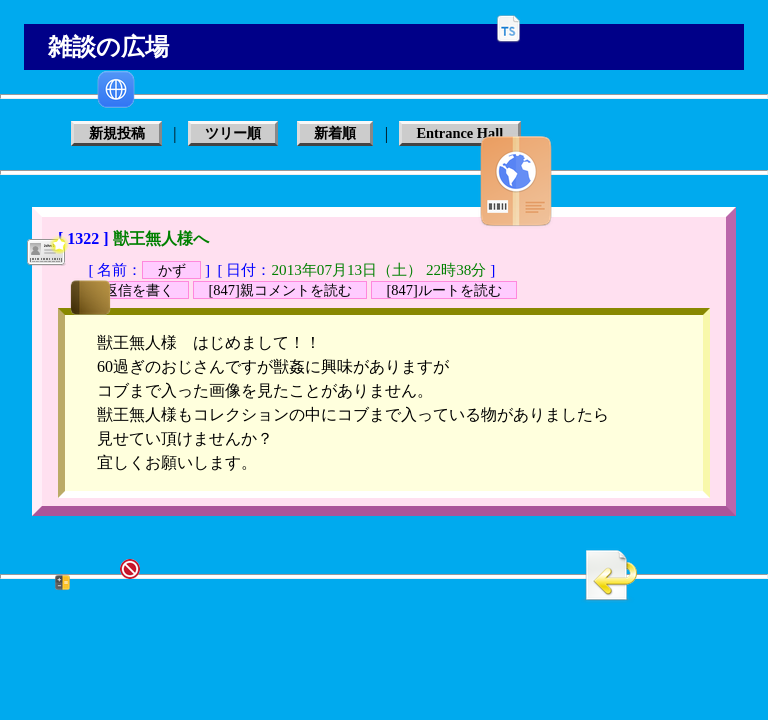  I want to click on open the calculator app, so click(62, 582).